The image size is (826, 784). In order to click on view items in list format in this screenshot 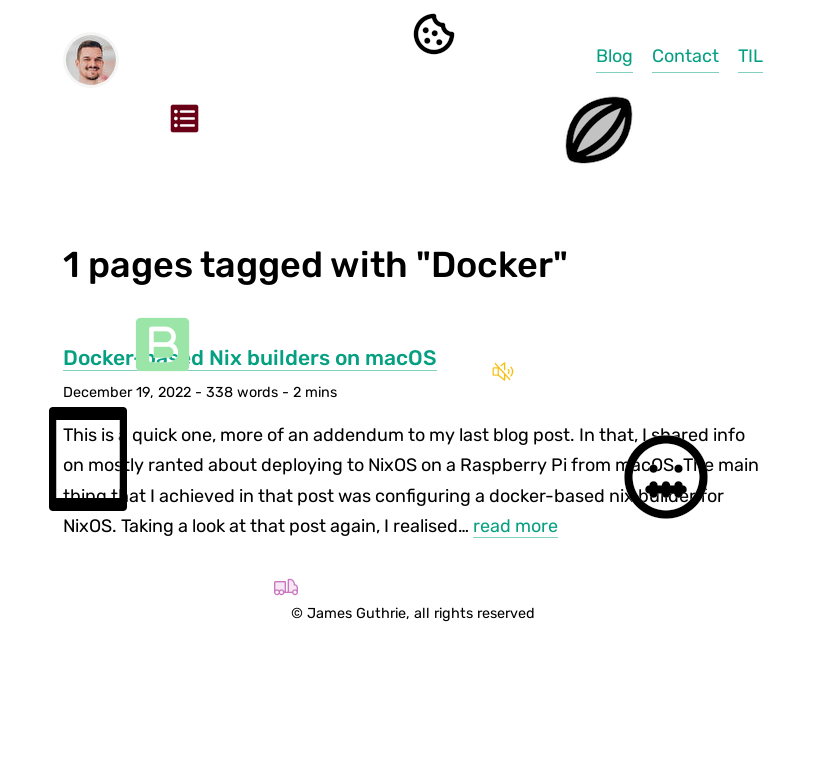, I will do `click(184, 118)`.